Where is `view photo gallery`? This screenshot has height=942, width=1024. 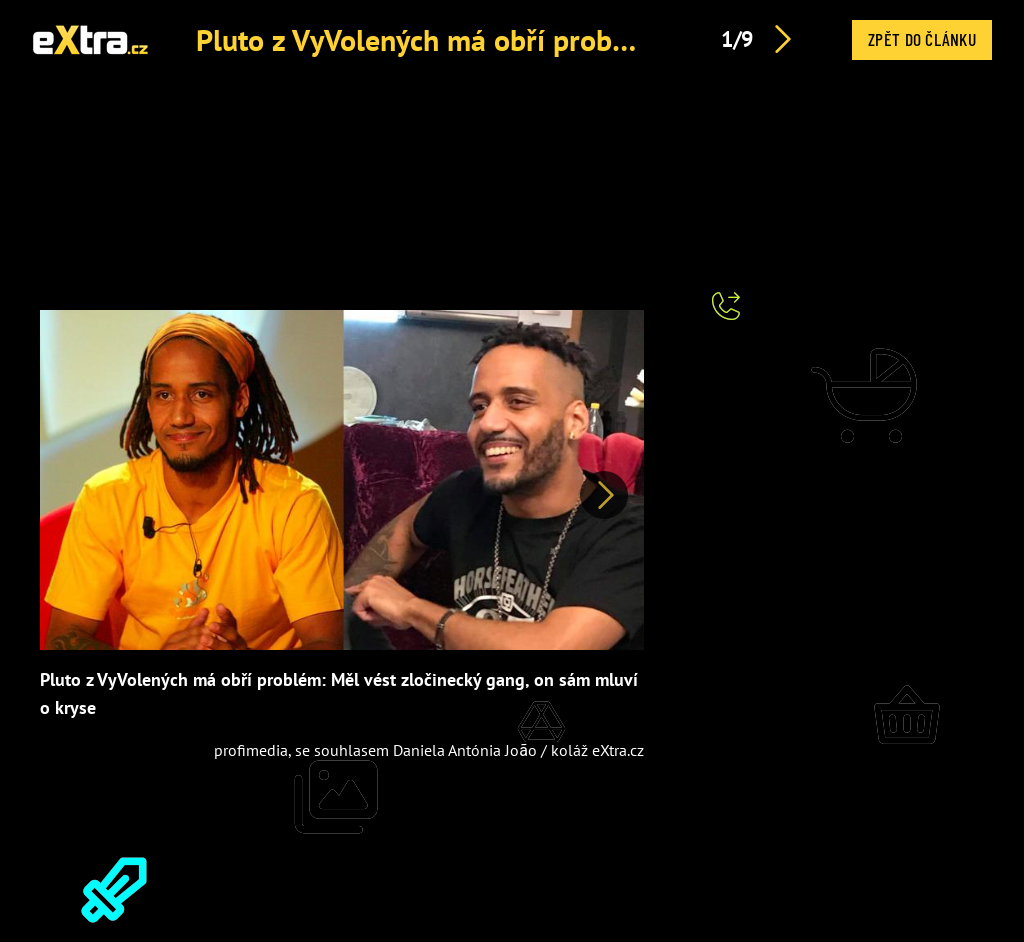 view photo gallery is located at coordinates (338, 794).